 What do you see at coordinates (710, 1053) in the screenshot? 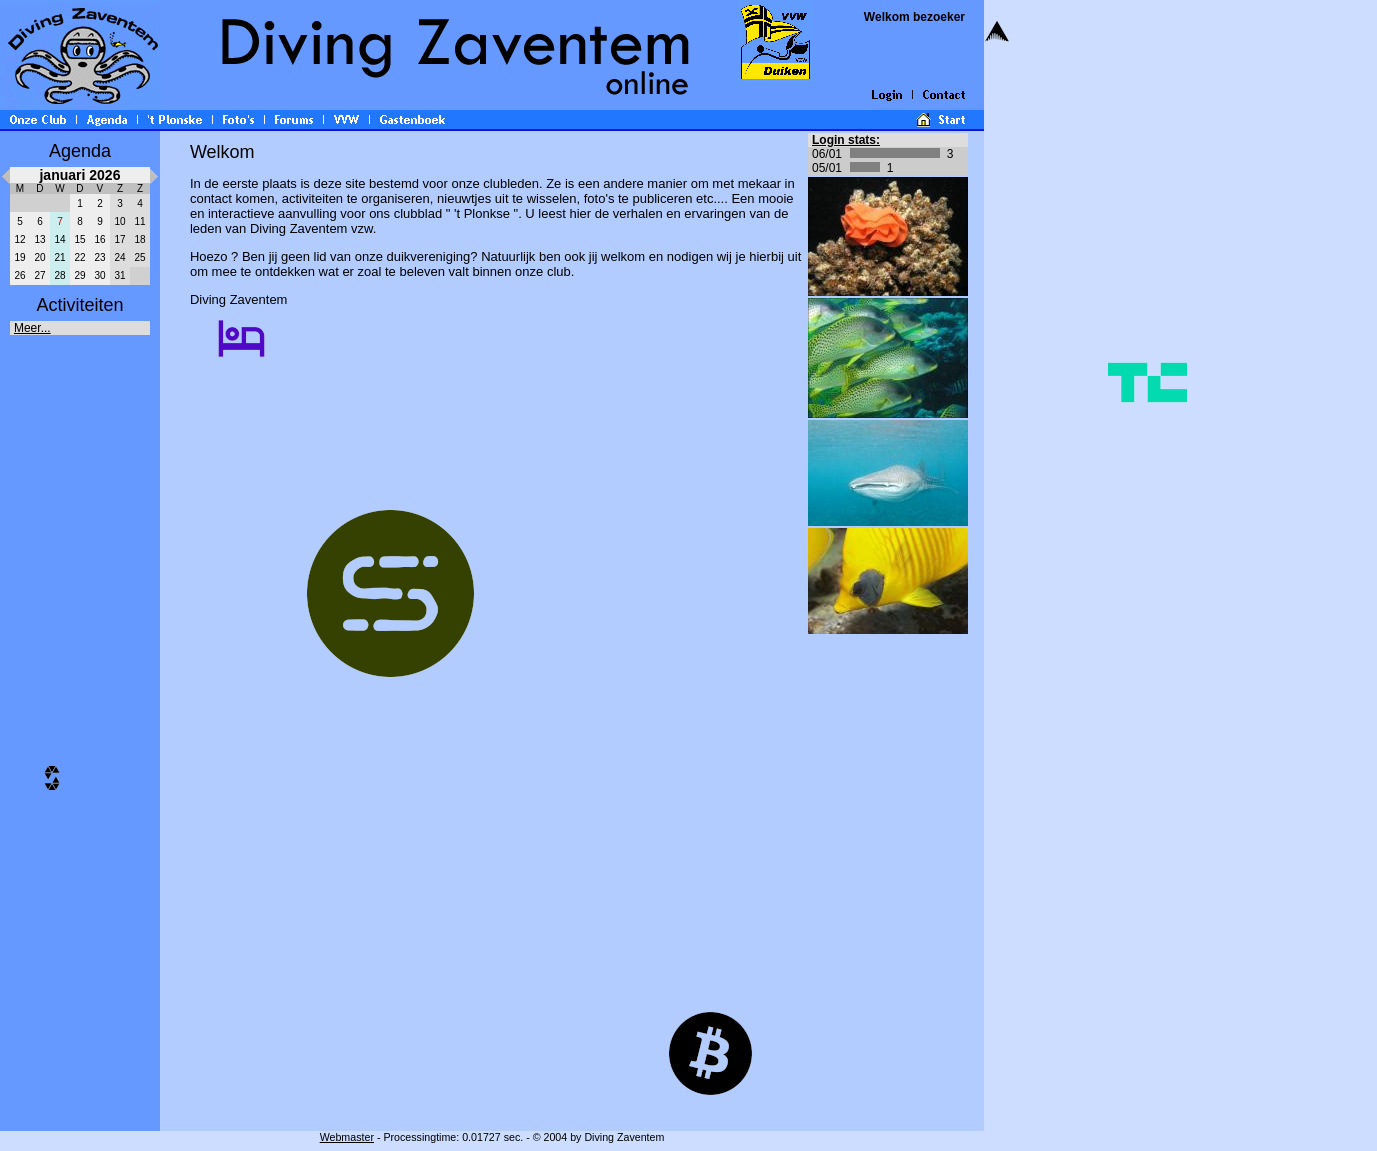
I see `bitcoin cryptocurrency logo` at bounding box center [710, 1053].